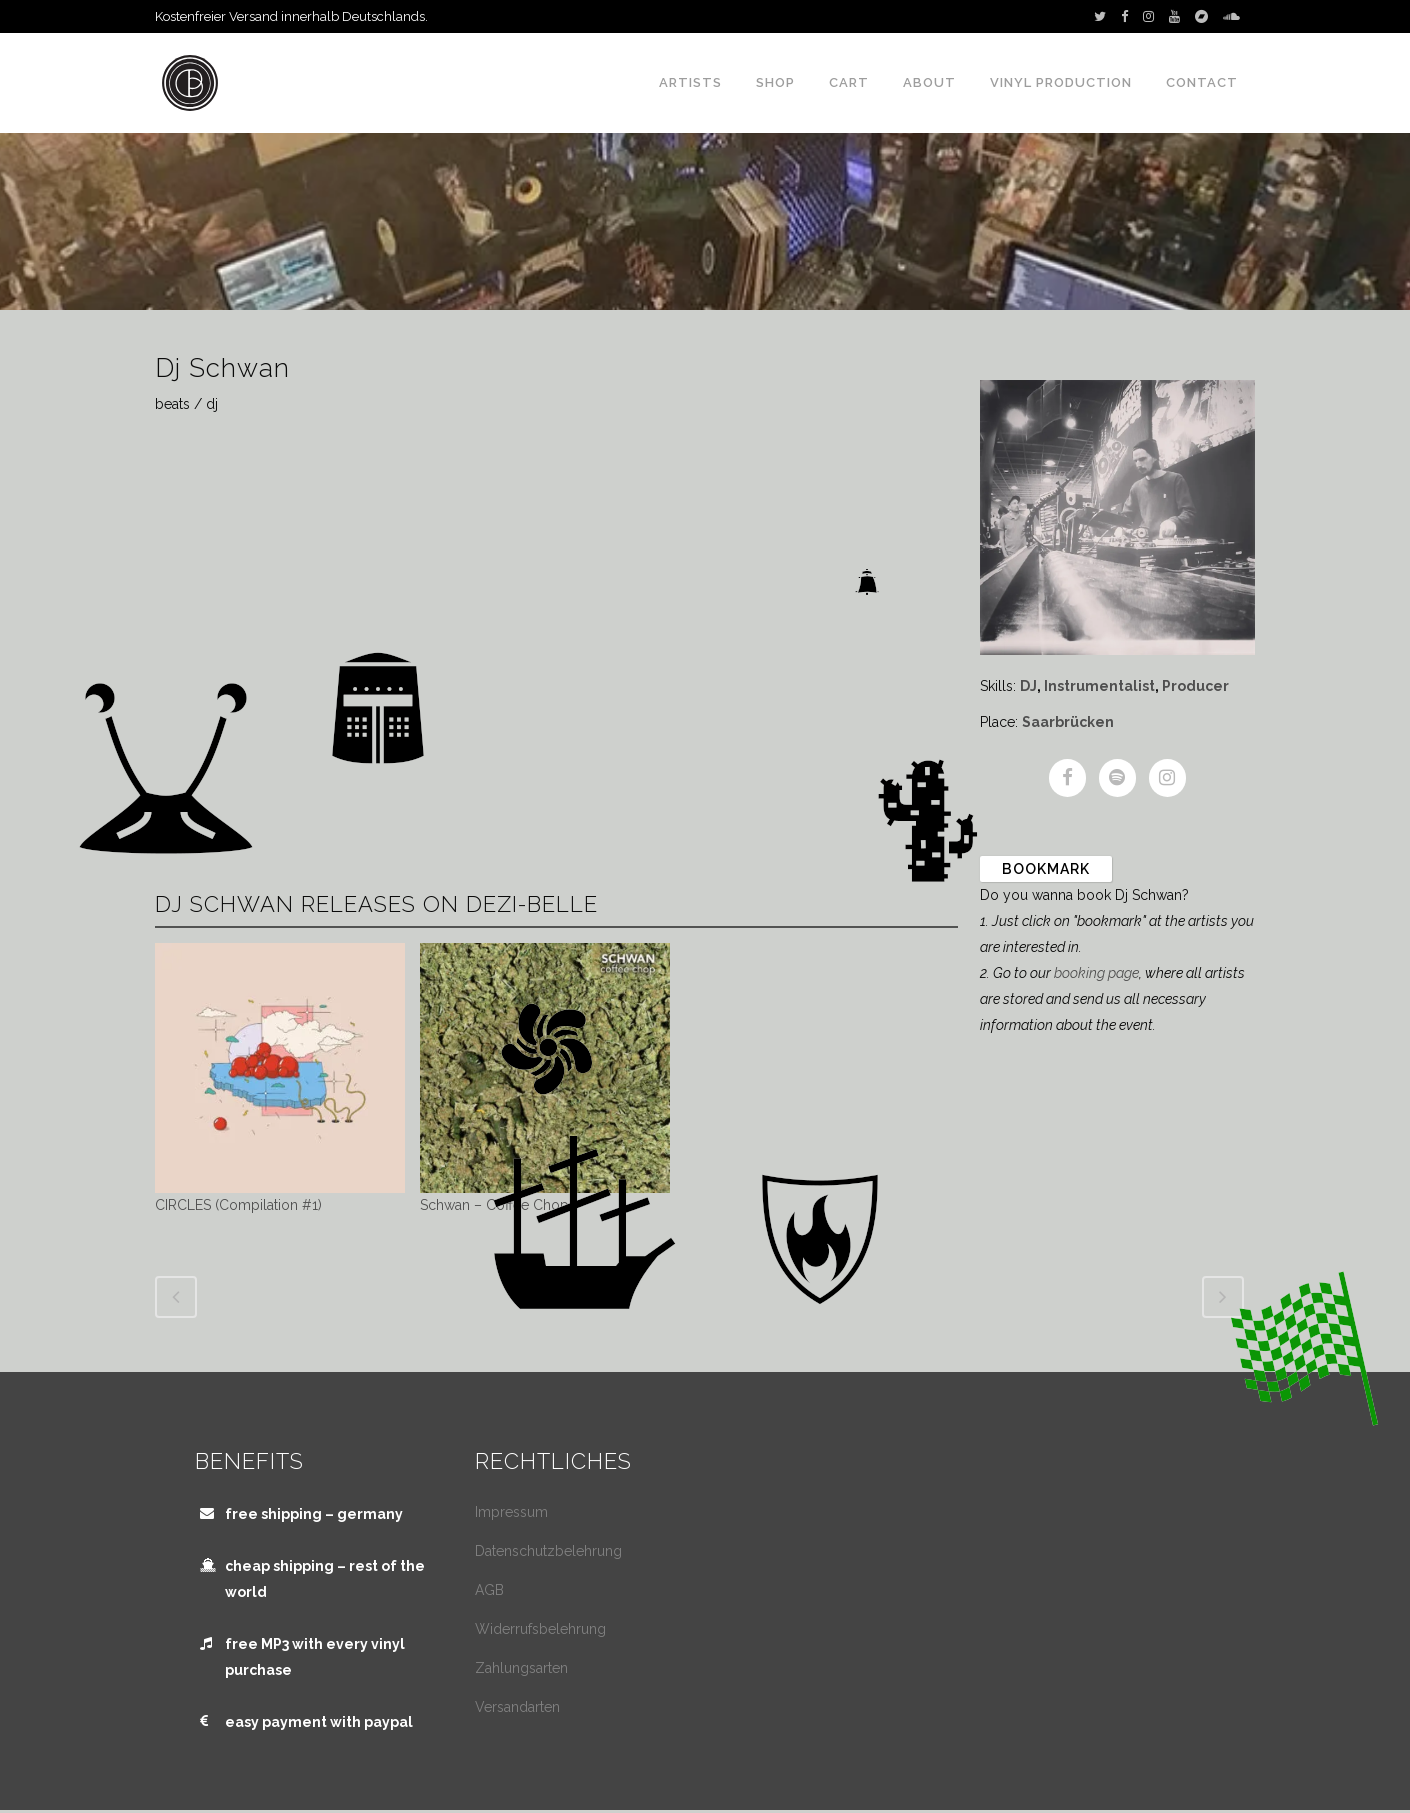 The height and width of the screenshot is (1813, 1410). I want to click on decorative floral element or embellishment, so click(547, 1049).